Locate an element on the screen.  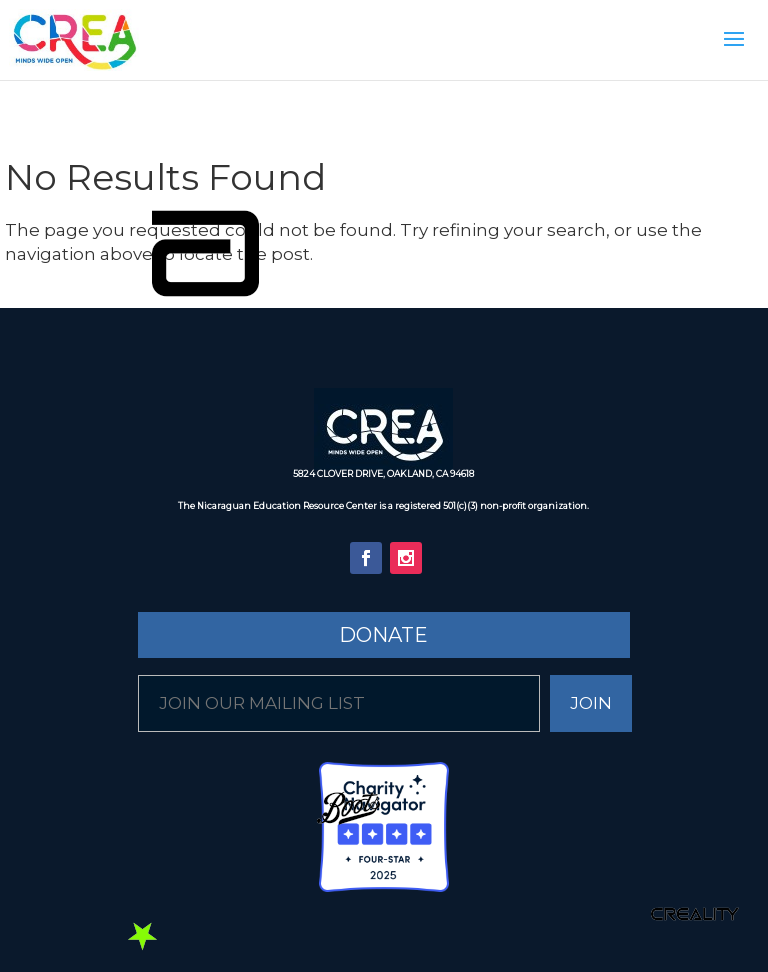
creality brand logo is located at coordinates (695, 914).